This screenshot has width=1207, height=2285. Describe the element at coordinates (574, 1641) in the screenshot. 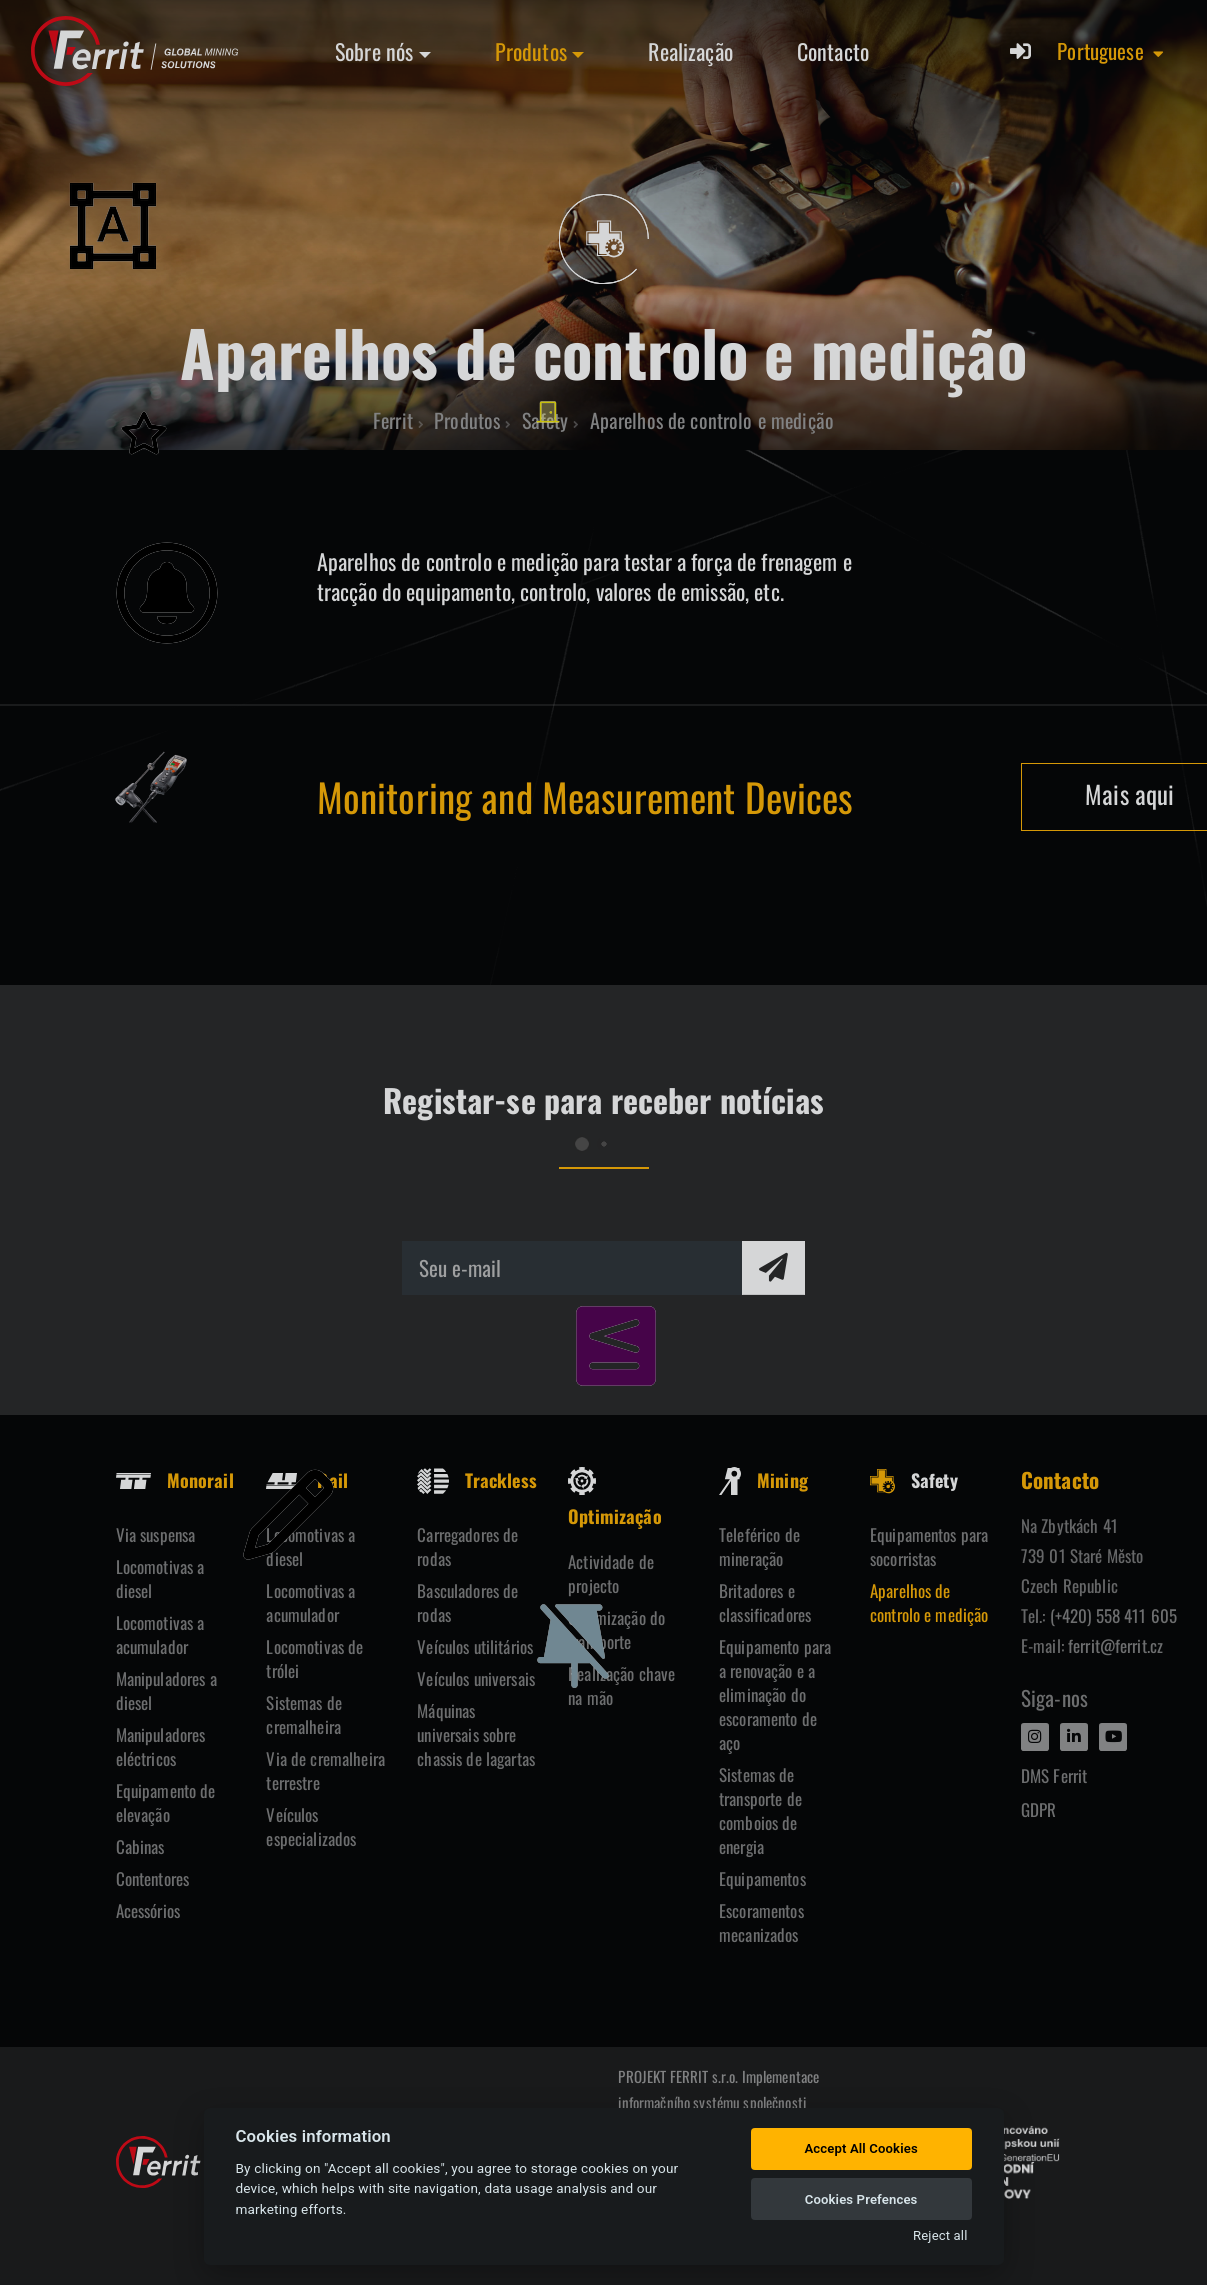

I see `unpin this item` at that location.